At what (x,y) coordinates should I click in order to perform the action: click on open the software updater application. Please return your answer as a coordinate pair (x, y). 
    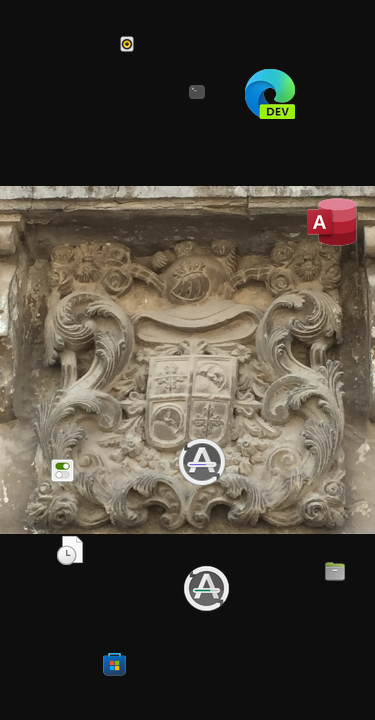
    Looking at the image, I should click on (206, 588).